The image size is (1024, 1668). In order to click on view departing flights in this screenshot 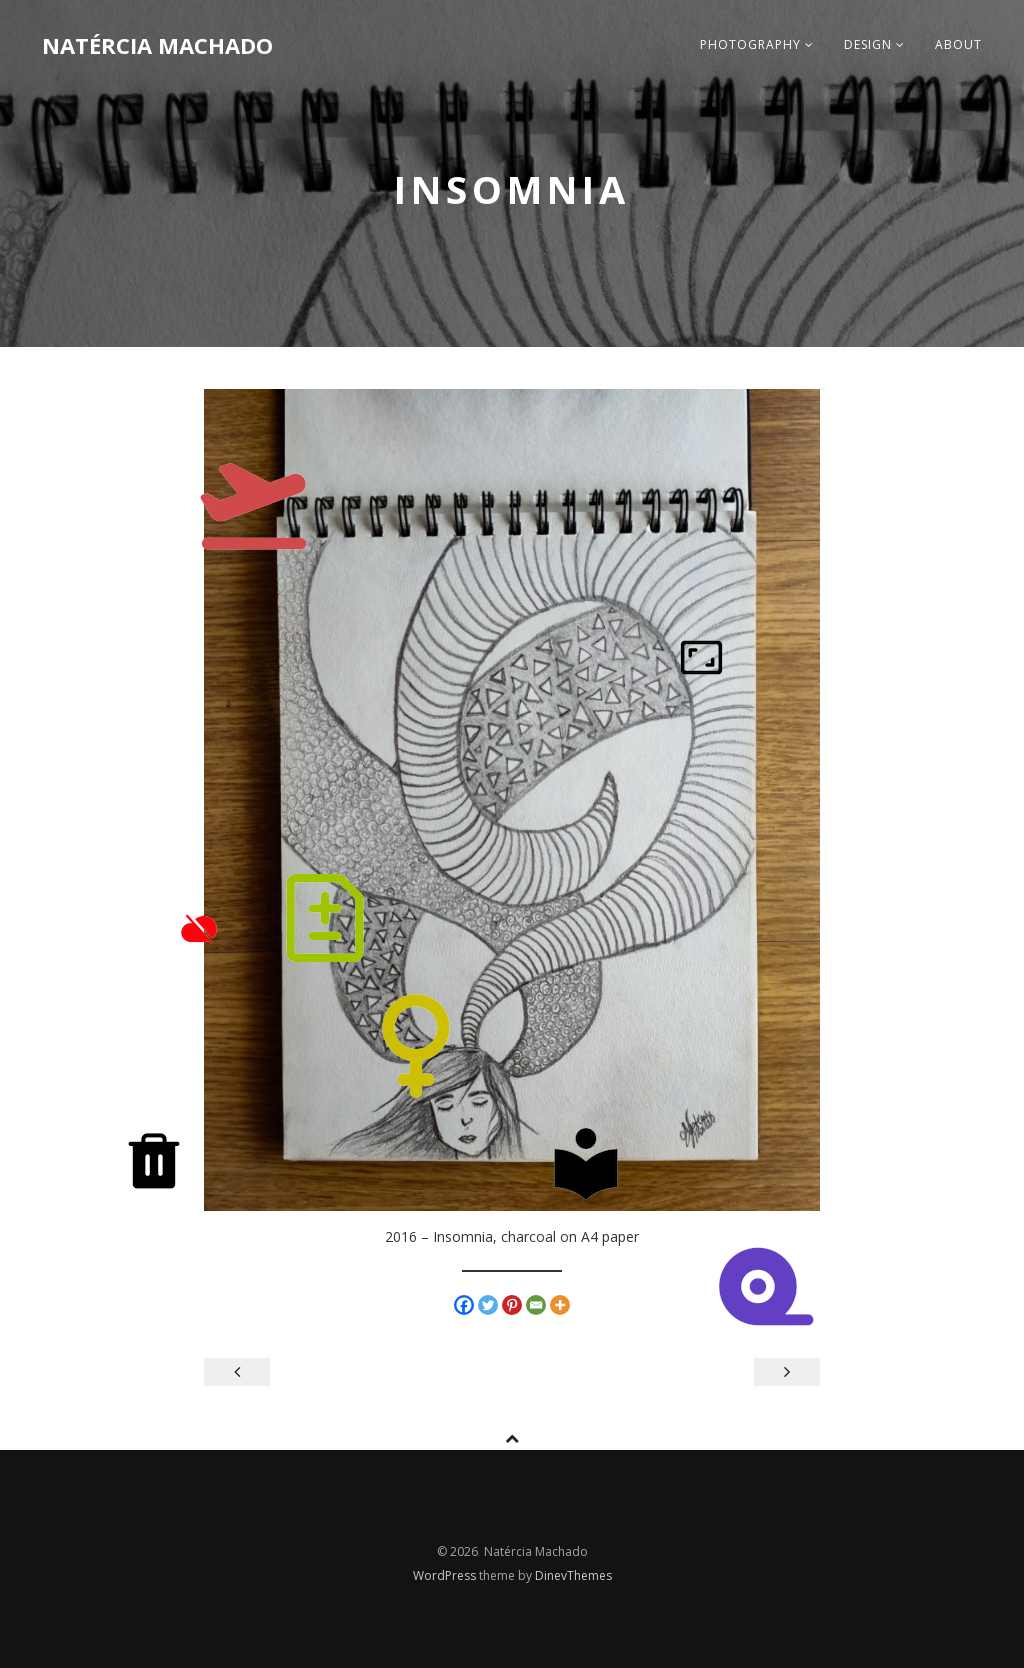, I will do `click(254, 503)`.